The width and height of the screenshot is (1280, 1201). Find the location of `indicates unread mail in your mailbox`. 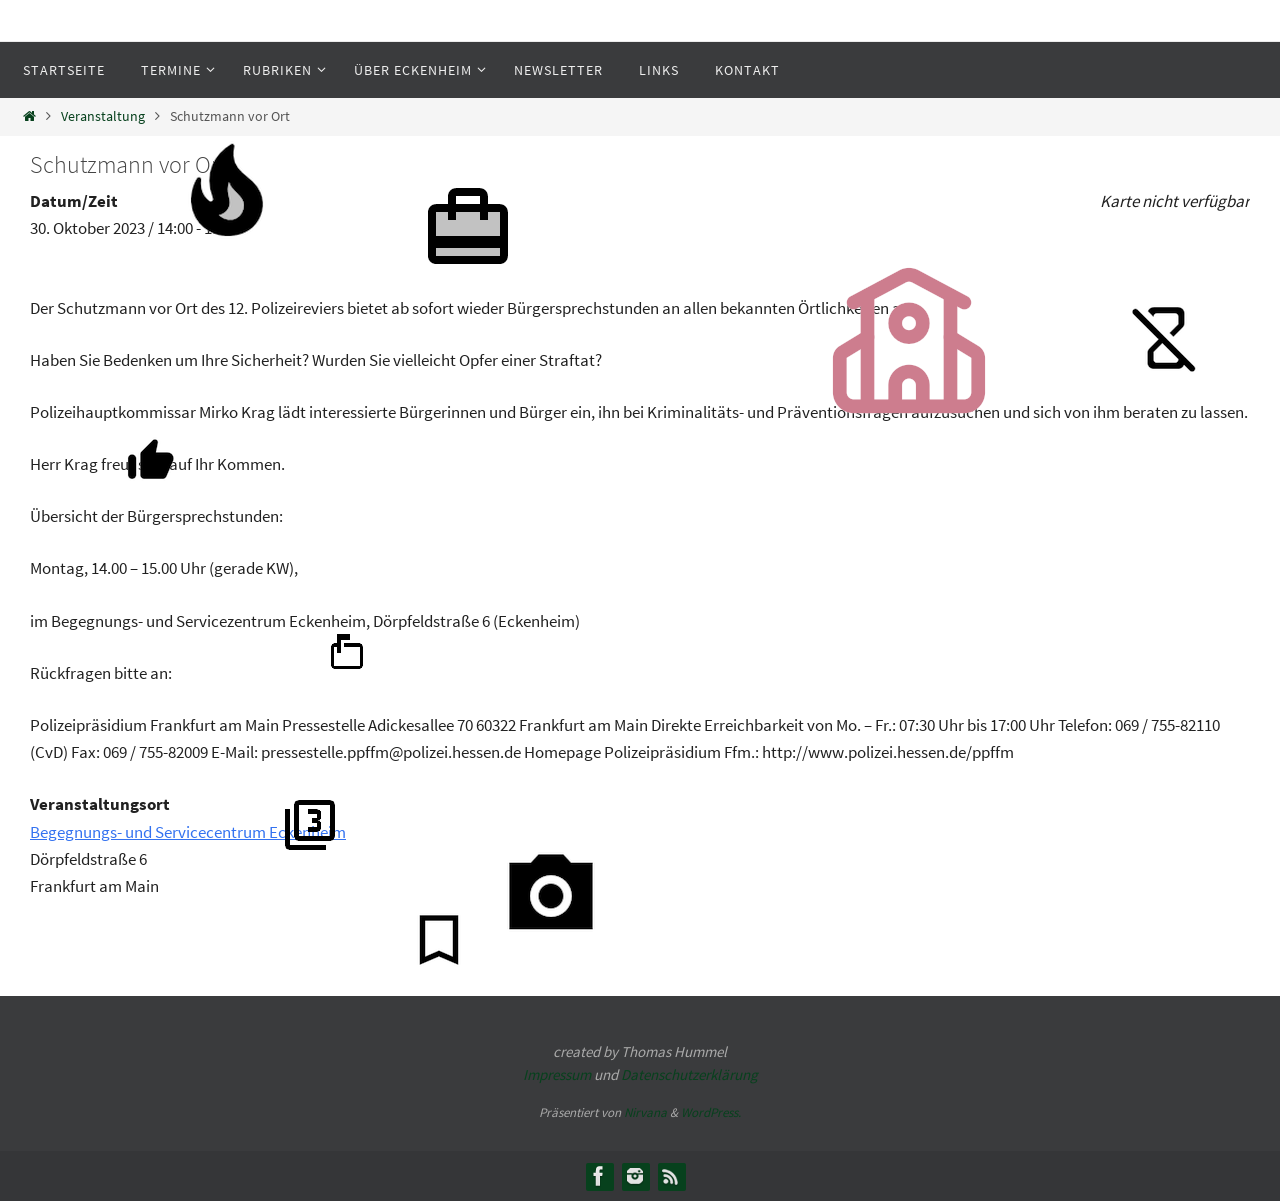

indicates unread mail in your mailbox is located at coordinates (347, 653).